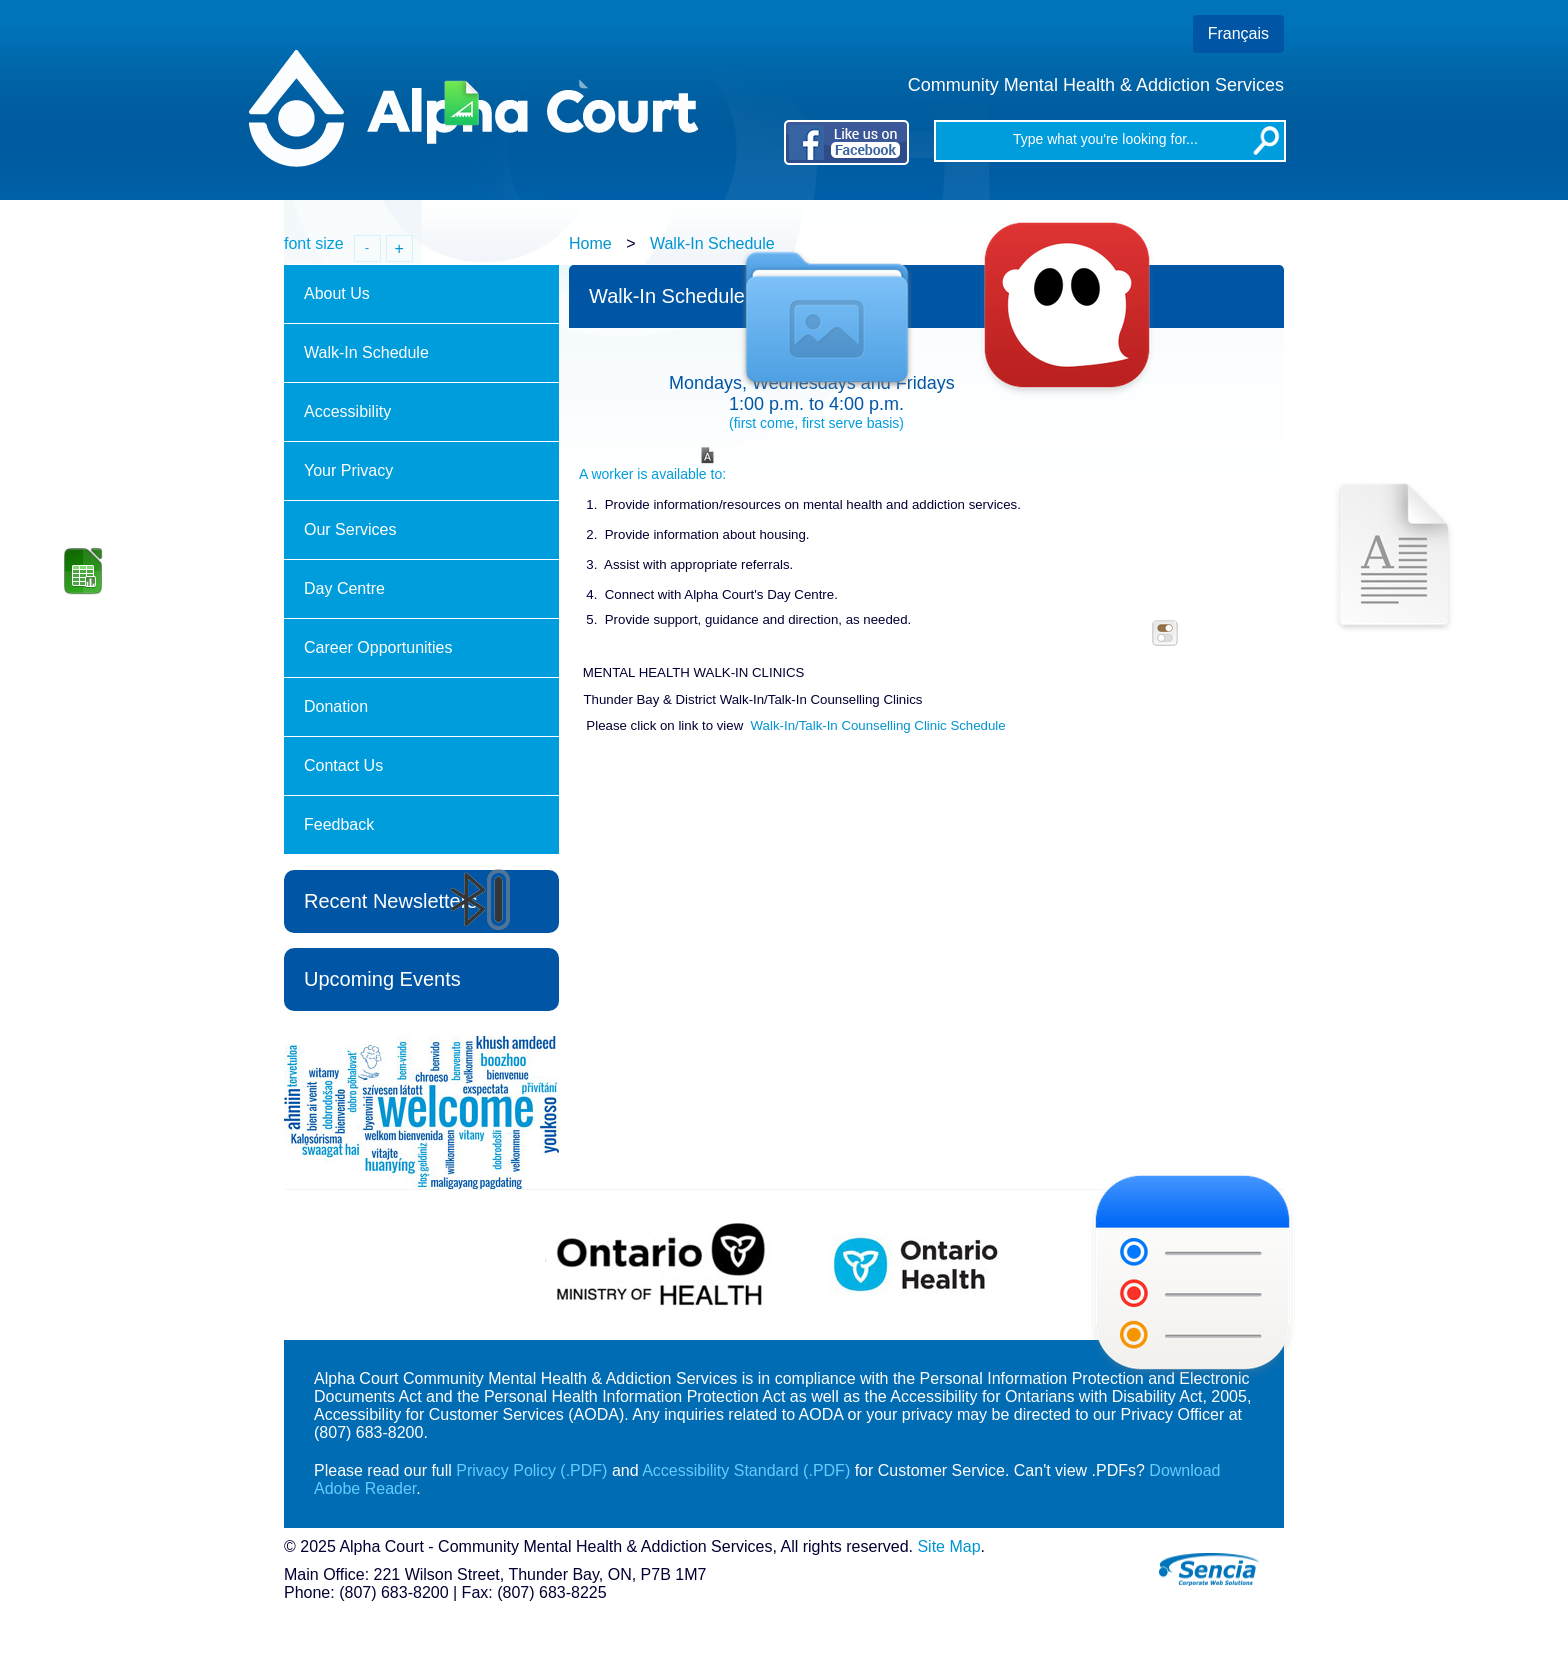  I want to click on open LibreOffice Calc spreadsheet application, so click(83, 571).